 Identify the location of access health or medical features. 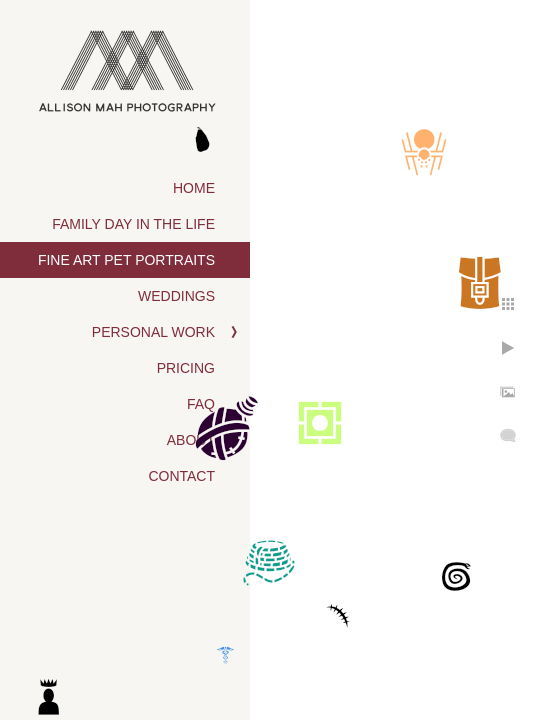
(225, 655).